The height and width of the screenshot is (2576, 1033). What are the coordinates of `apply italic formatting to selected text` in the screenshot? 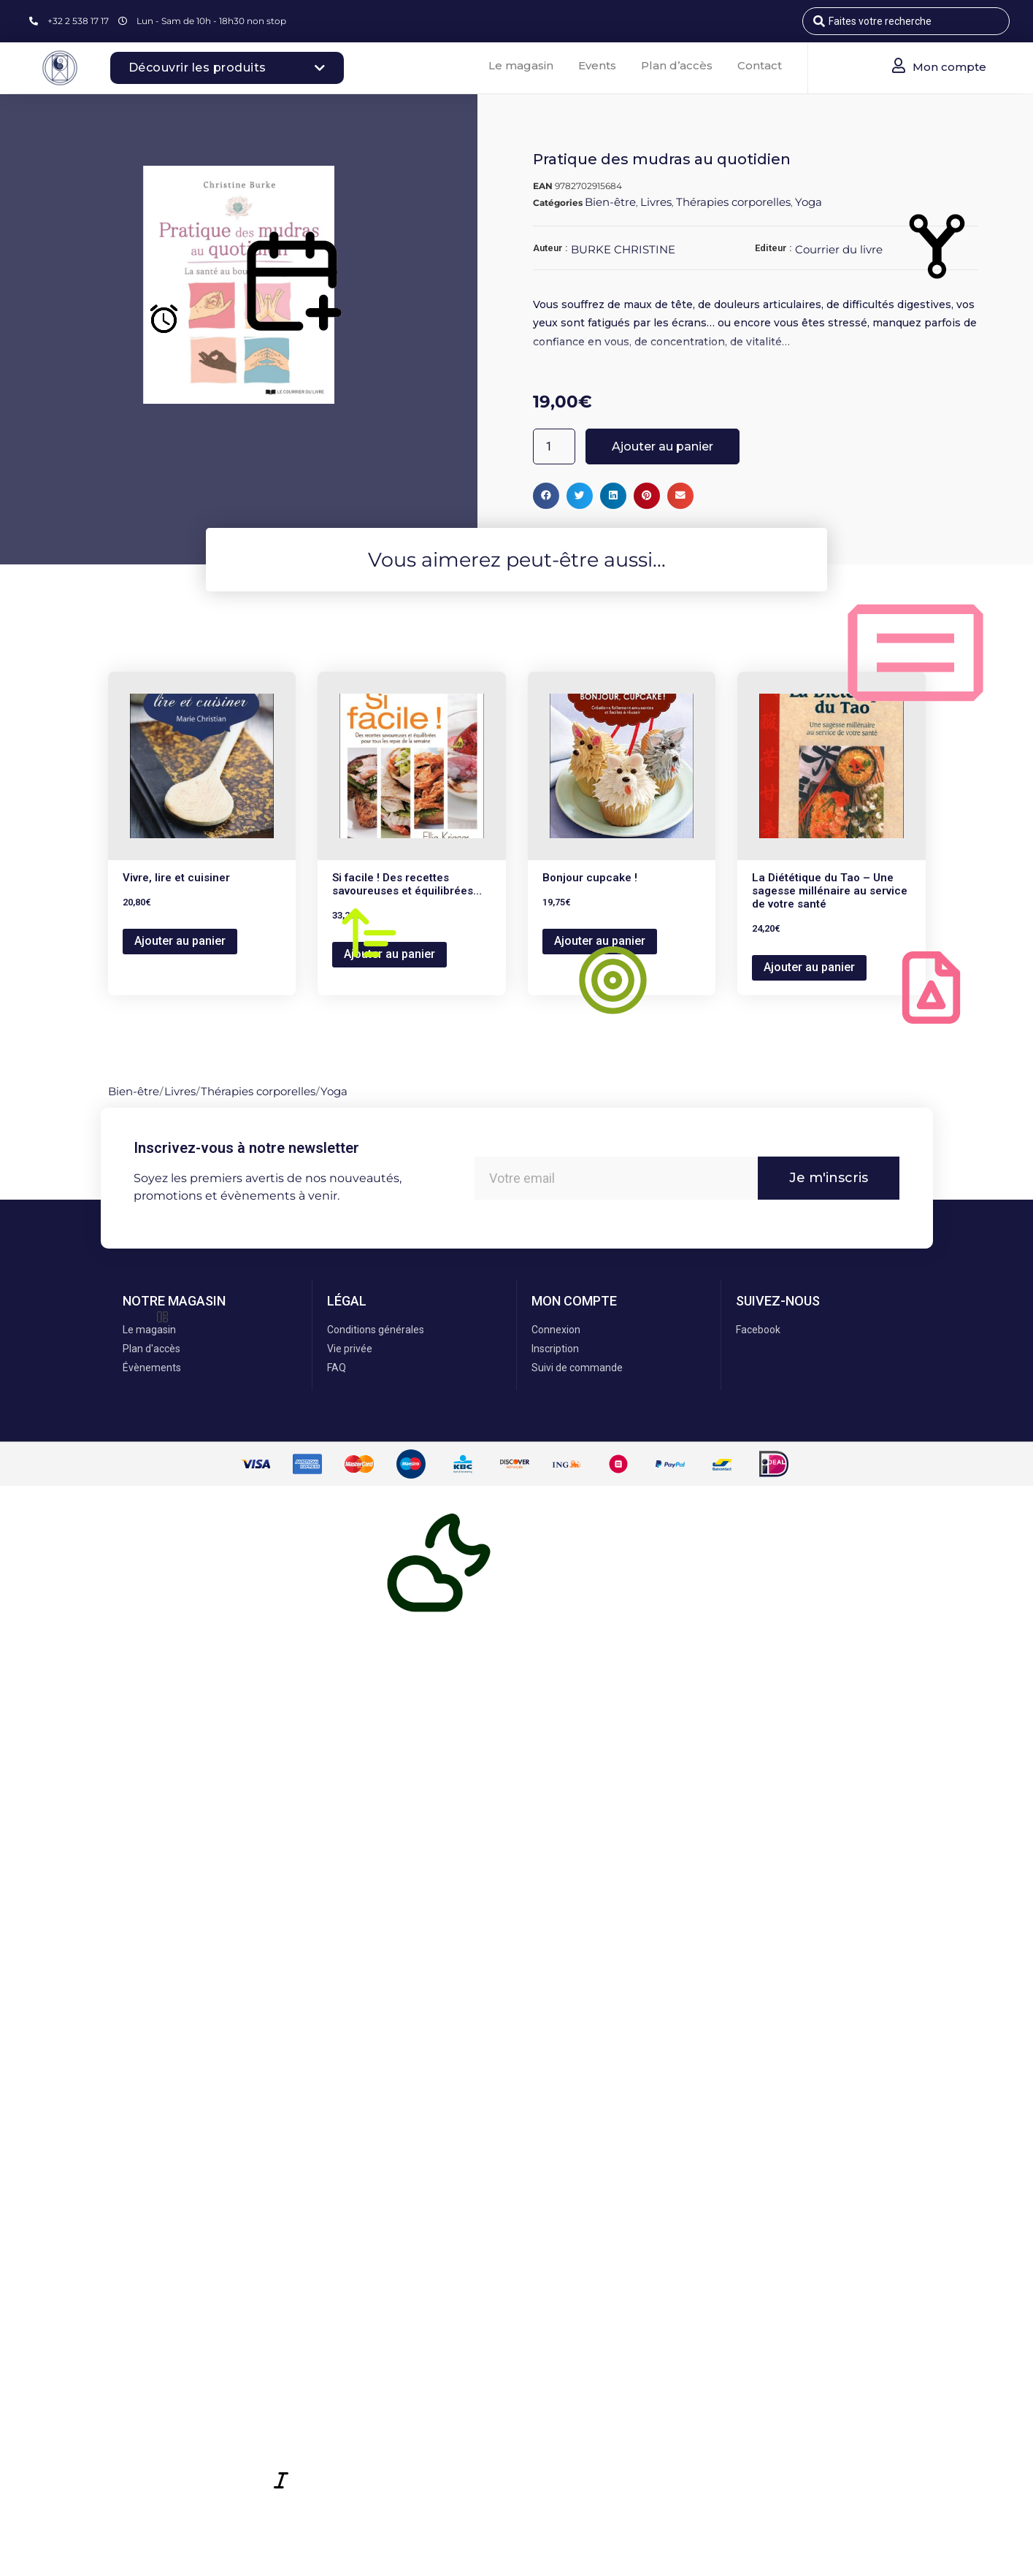 It's located at (281, 2480).